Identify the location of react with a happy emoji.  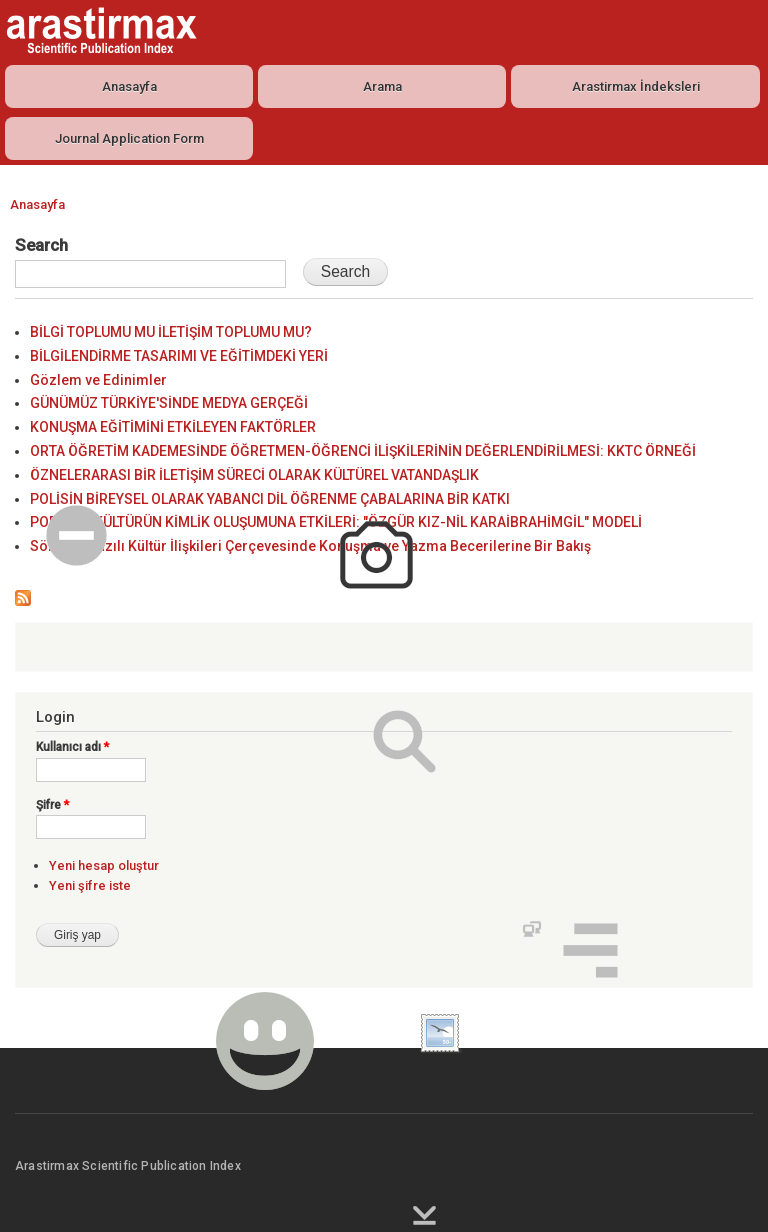
(265, 1041).